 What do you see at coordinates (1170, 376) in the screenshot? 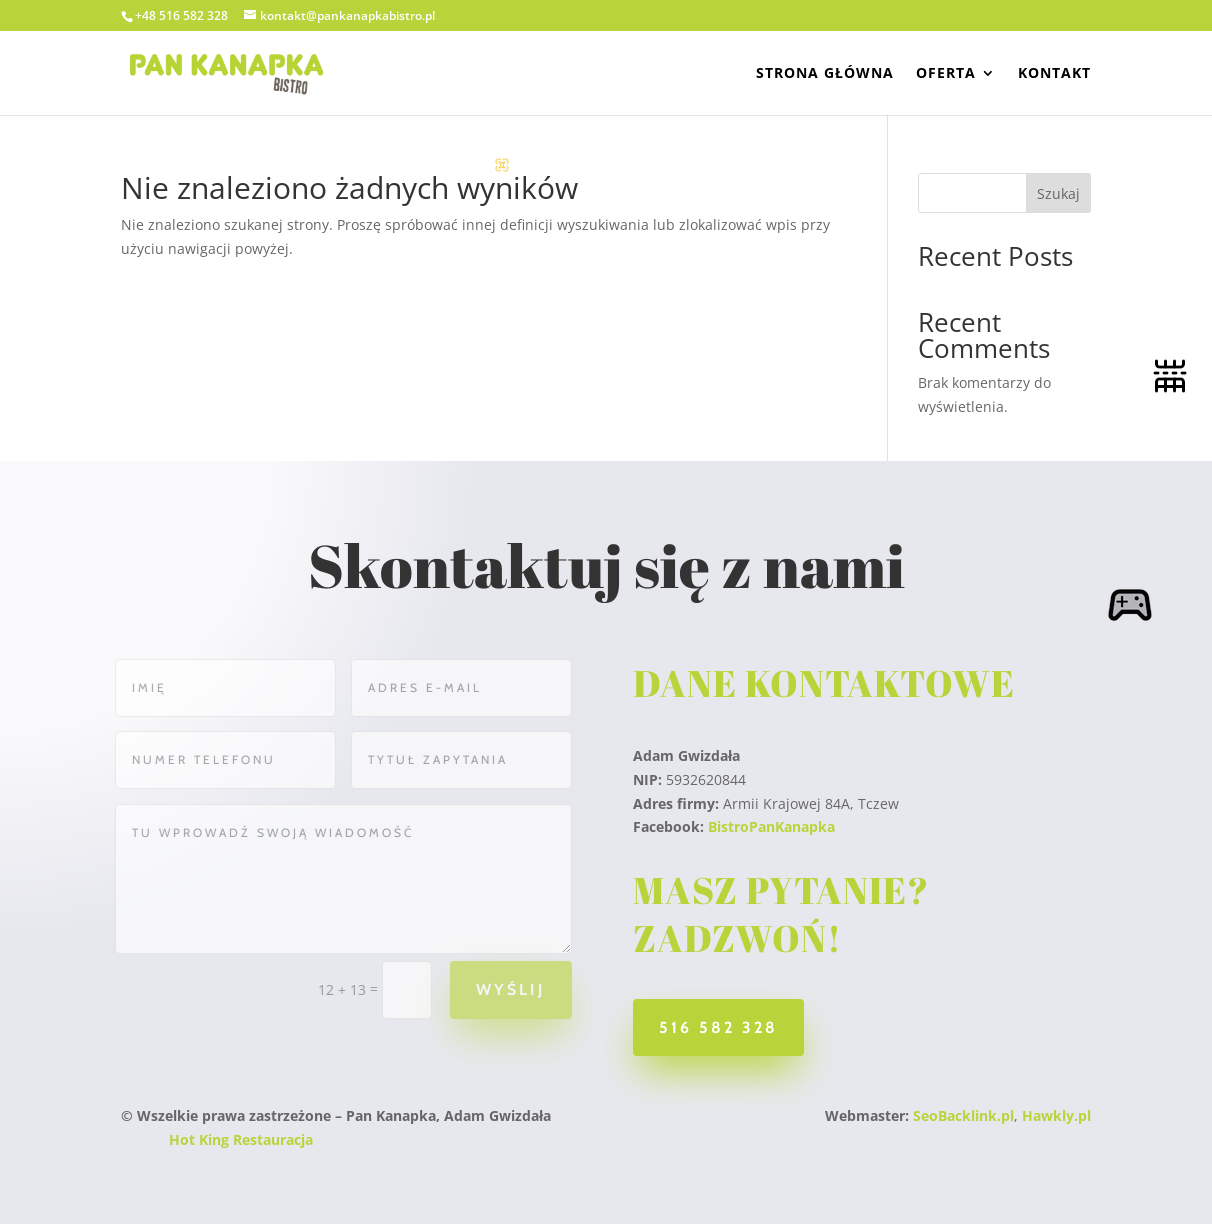
I see `split table rows into separate sections` at bounding box center [1170, 376].